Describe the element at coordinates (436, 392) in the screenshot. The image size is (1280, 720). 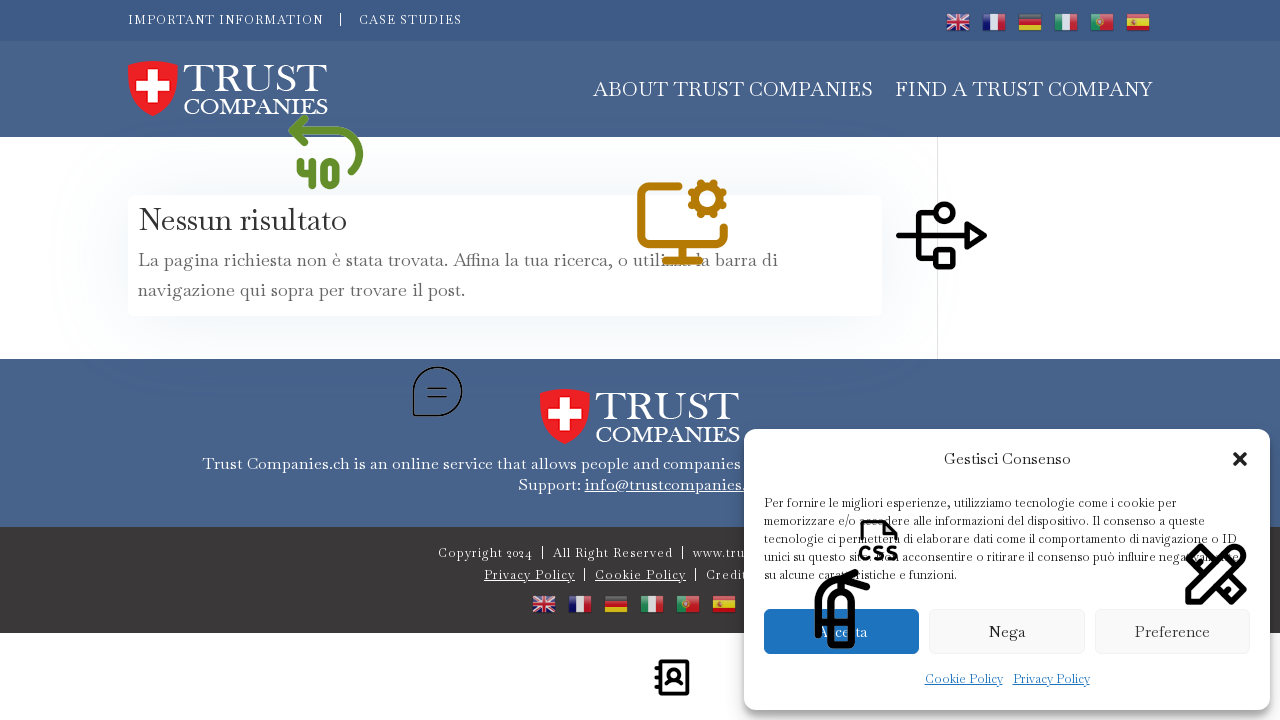
I see `open chat or messaging` at that location.